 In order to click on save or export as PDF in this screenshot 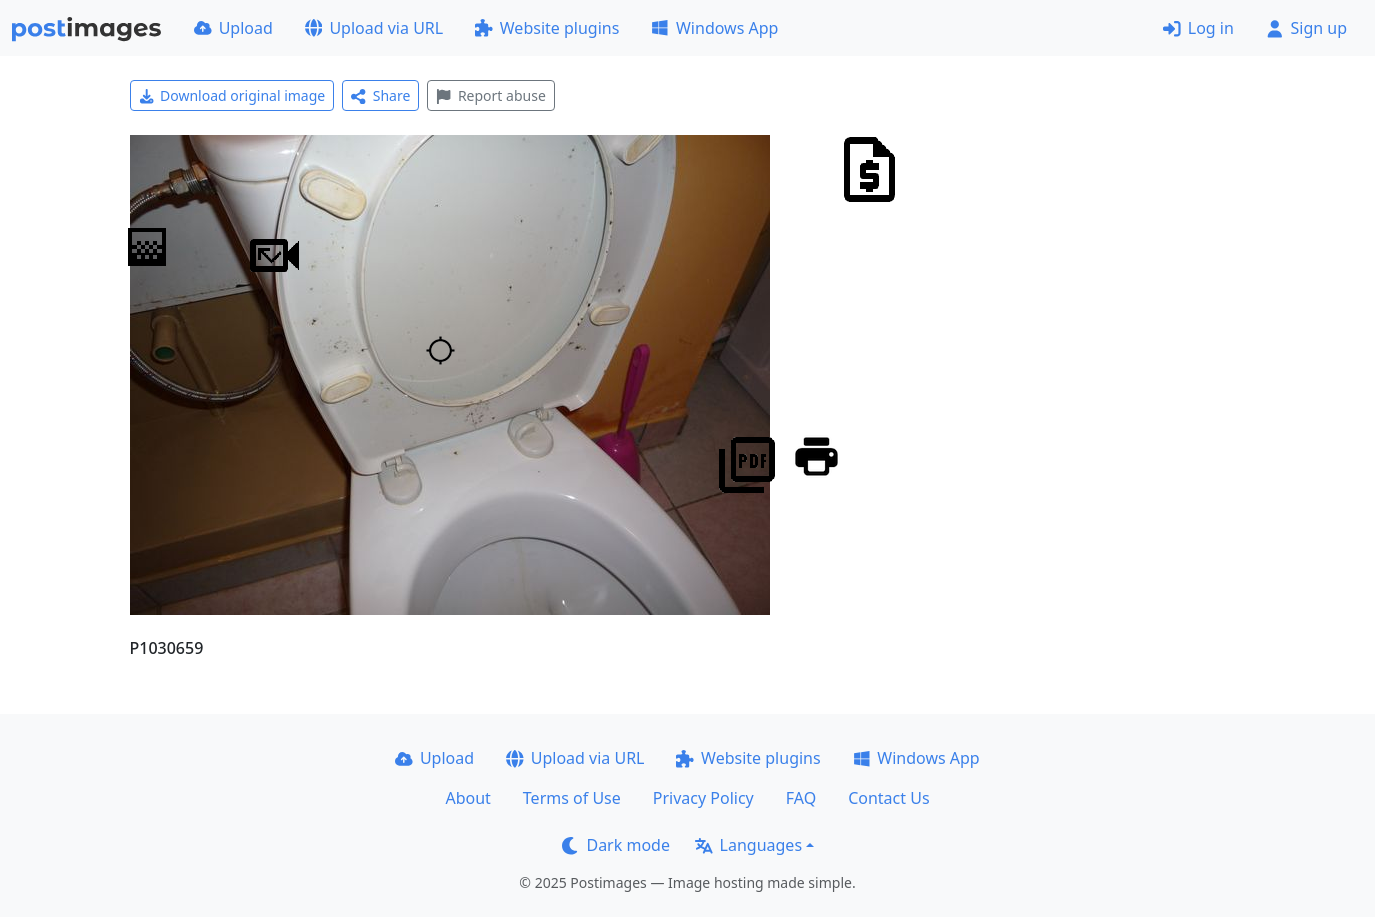, I will do `click(747, 465)`.